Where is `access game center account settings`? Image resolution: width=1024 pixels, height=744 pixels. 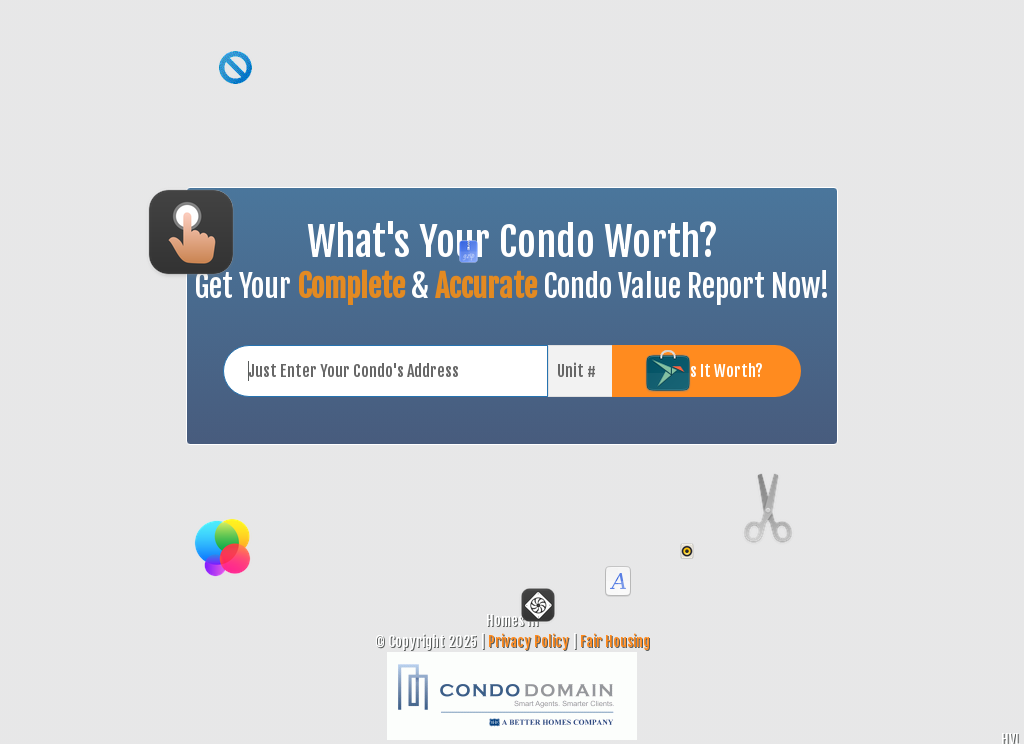 access game center account settings is located at coordinates (222, 547).